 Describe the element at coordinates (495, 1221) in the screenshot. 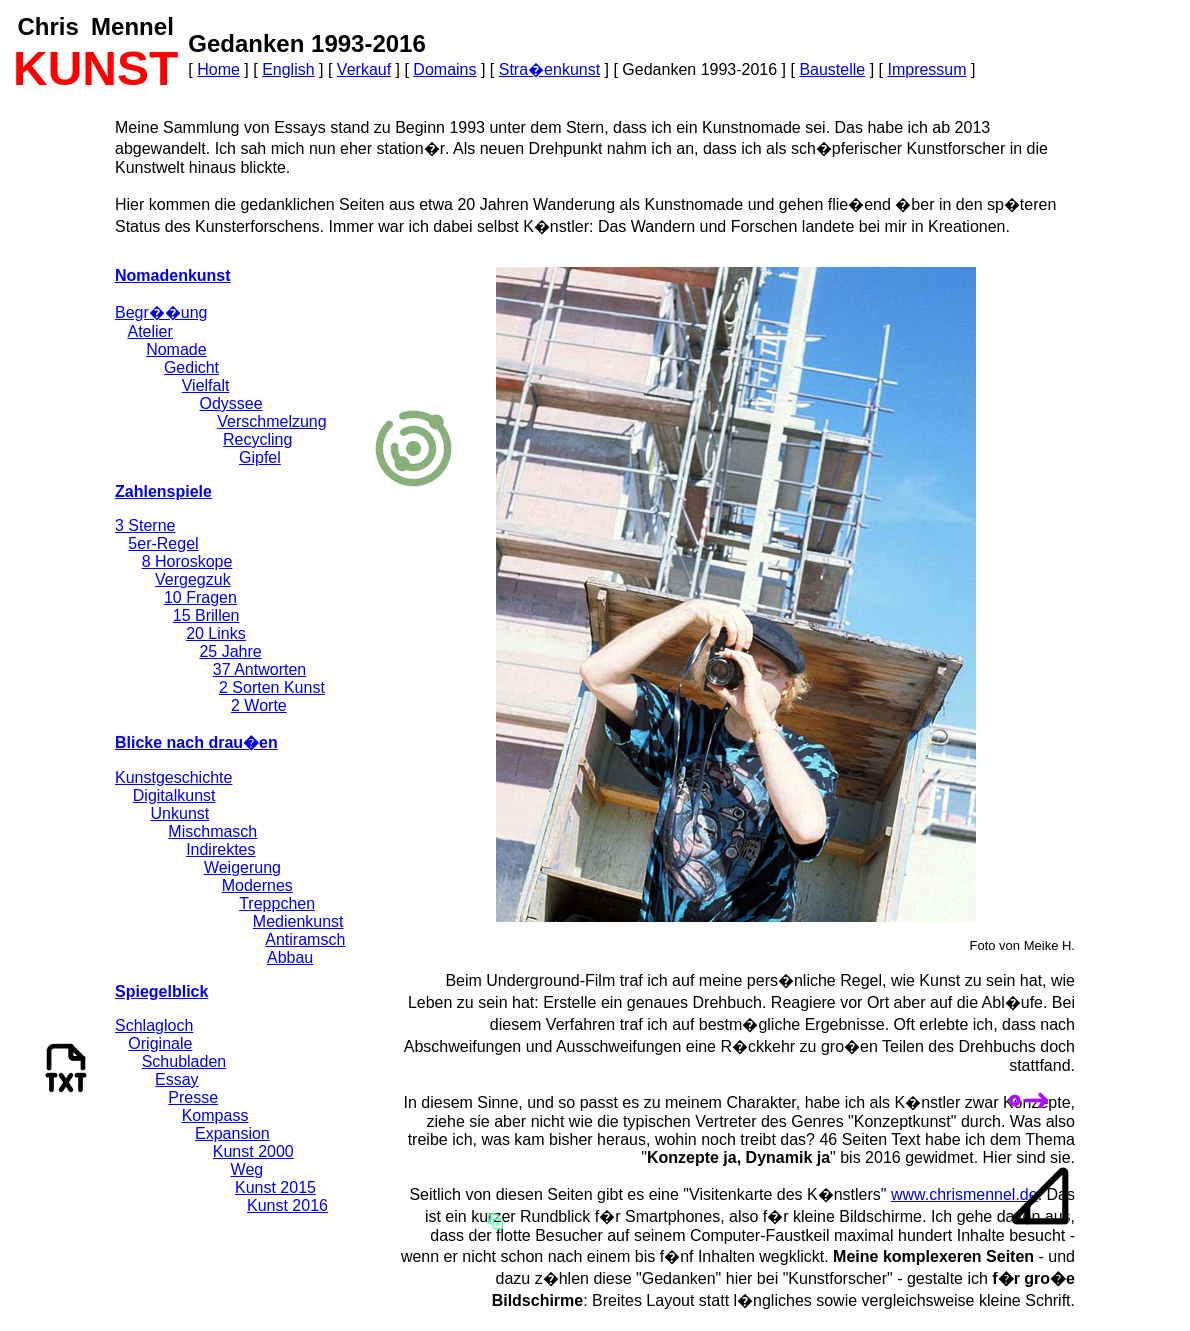

I see `toggle between photo and video mode` at that location.